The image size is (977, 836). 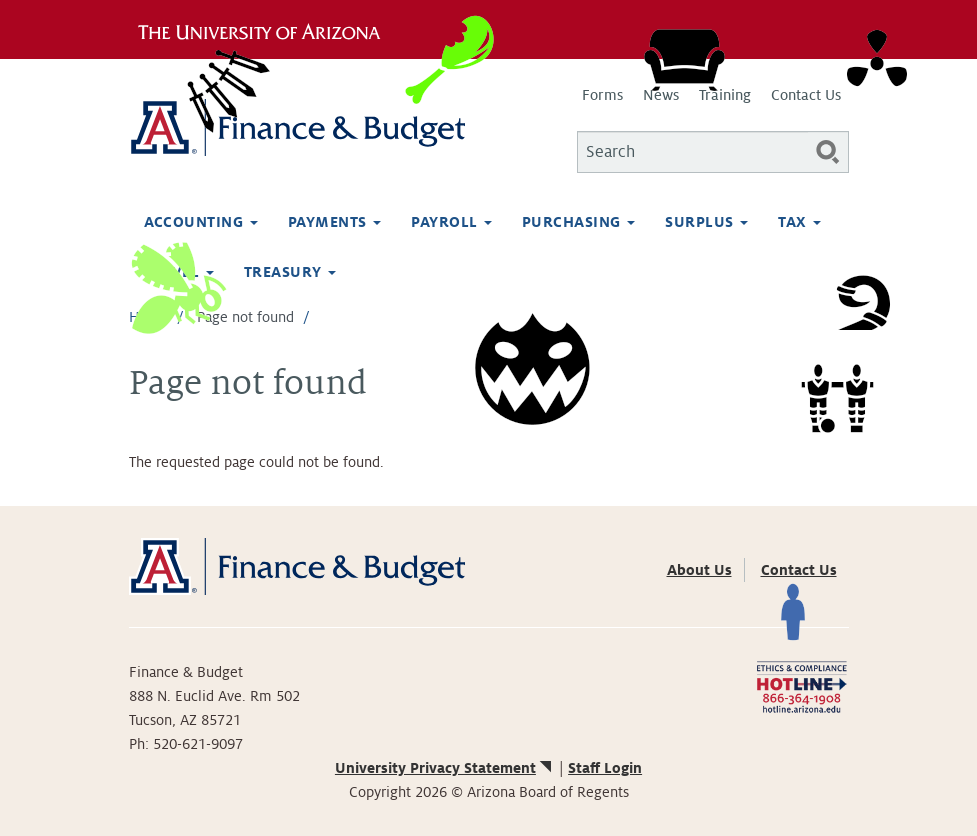 What do you see at coordinates (449, 59) in the screenshot?
I see `food or hunger indicator in a game` at bounding box center [449, 59].